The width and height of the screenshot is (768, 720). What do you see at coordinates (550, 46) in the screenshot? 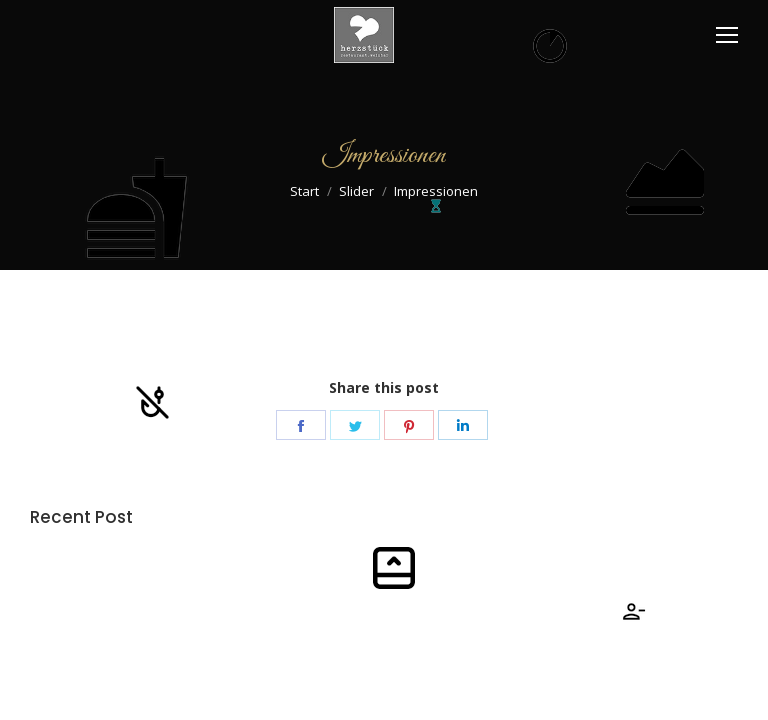
I see `indicates 10% progress or completion` at bounding box center [550, 46].